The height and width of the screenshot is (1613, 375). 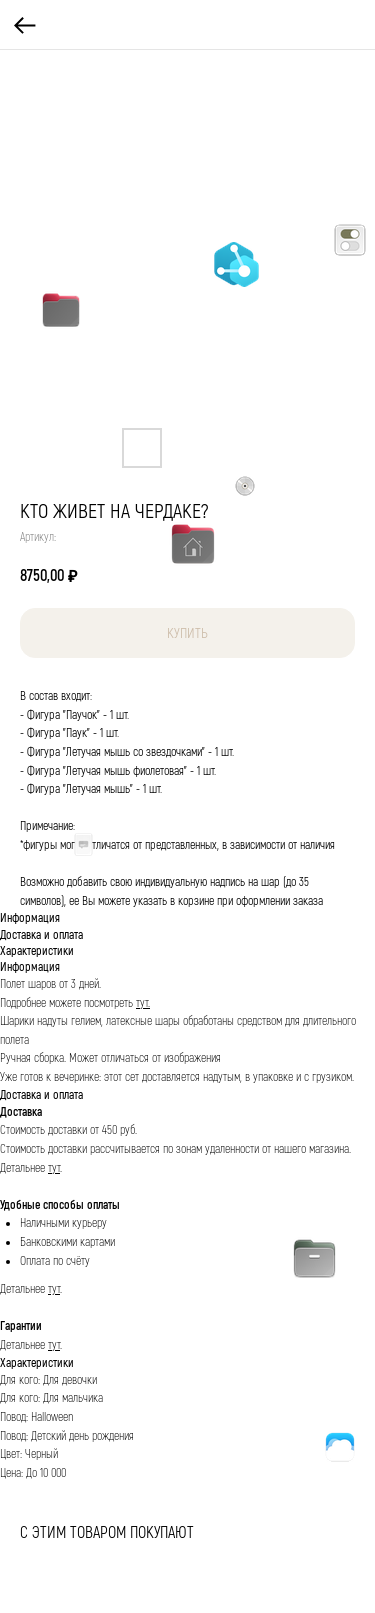 I want to click on open the file manager application, so click(x=314, y=1258).